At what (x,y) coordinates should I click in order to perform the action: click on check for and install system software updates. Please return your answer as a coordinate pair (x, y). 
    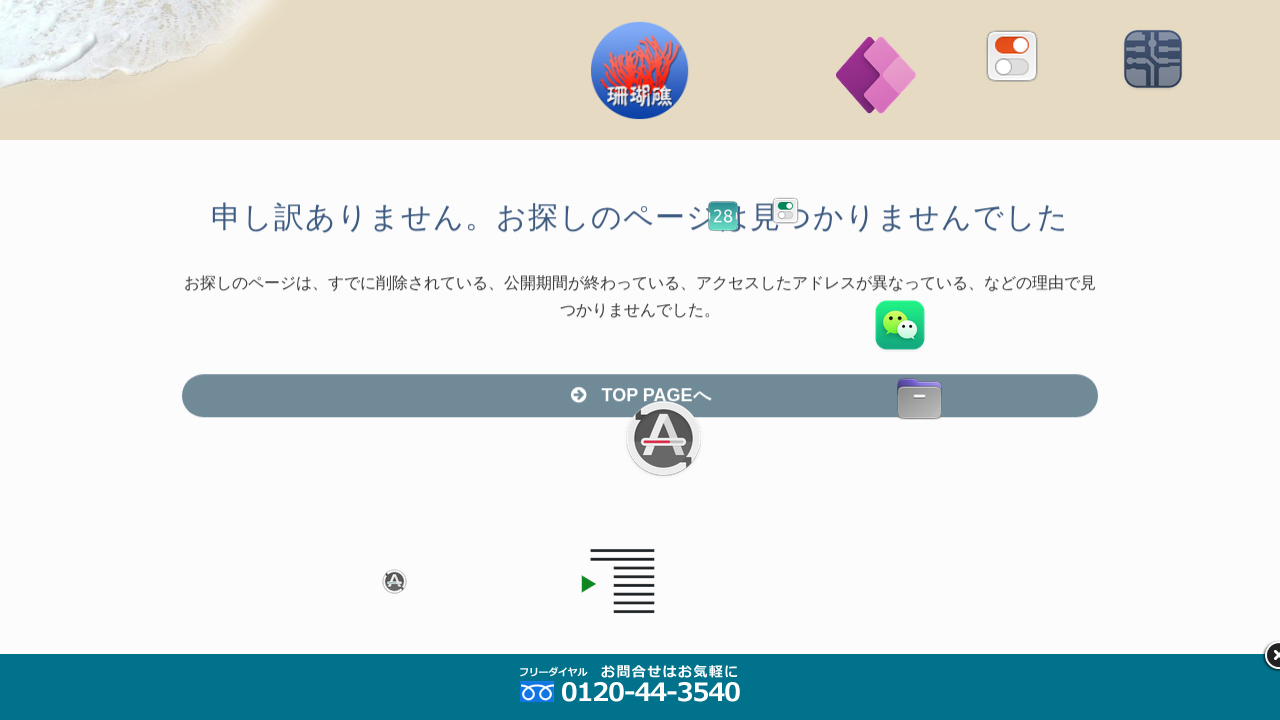
    Looking at the image, I should click on (663, 438).